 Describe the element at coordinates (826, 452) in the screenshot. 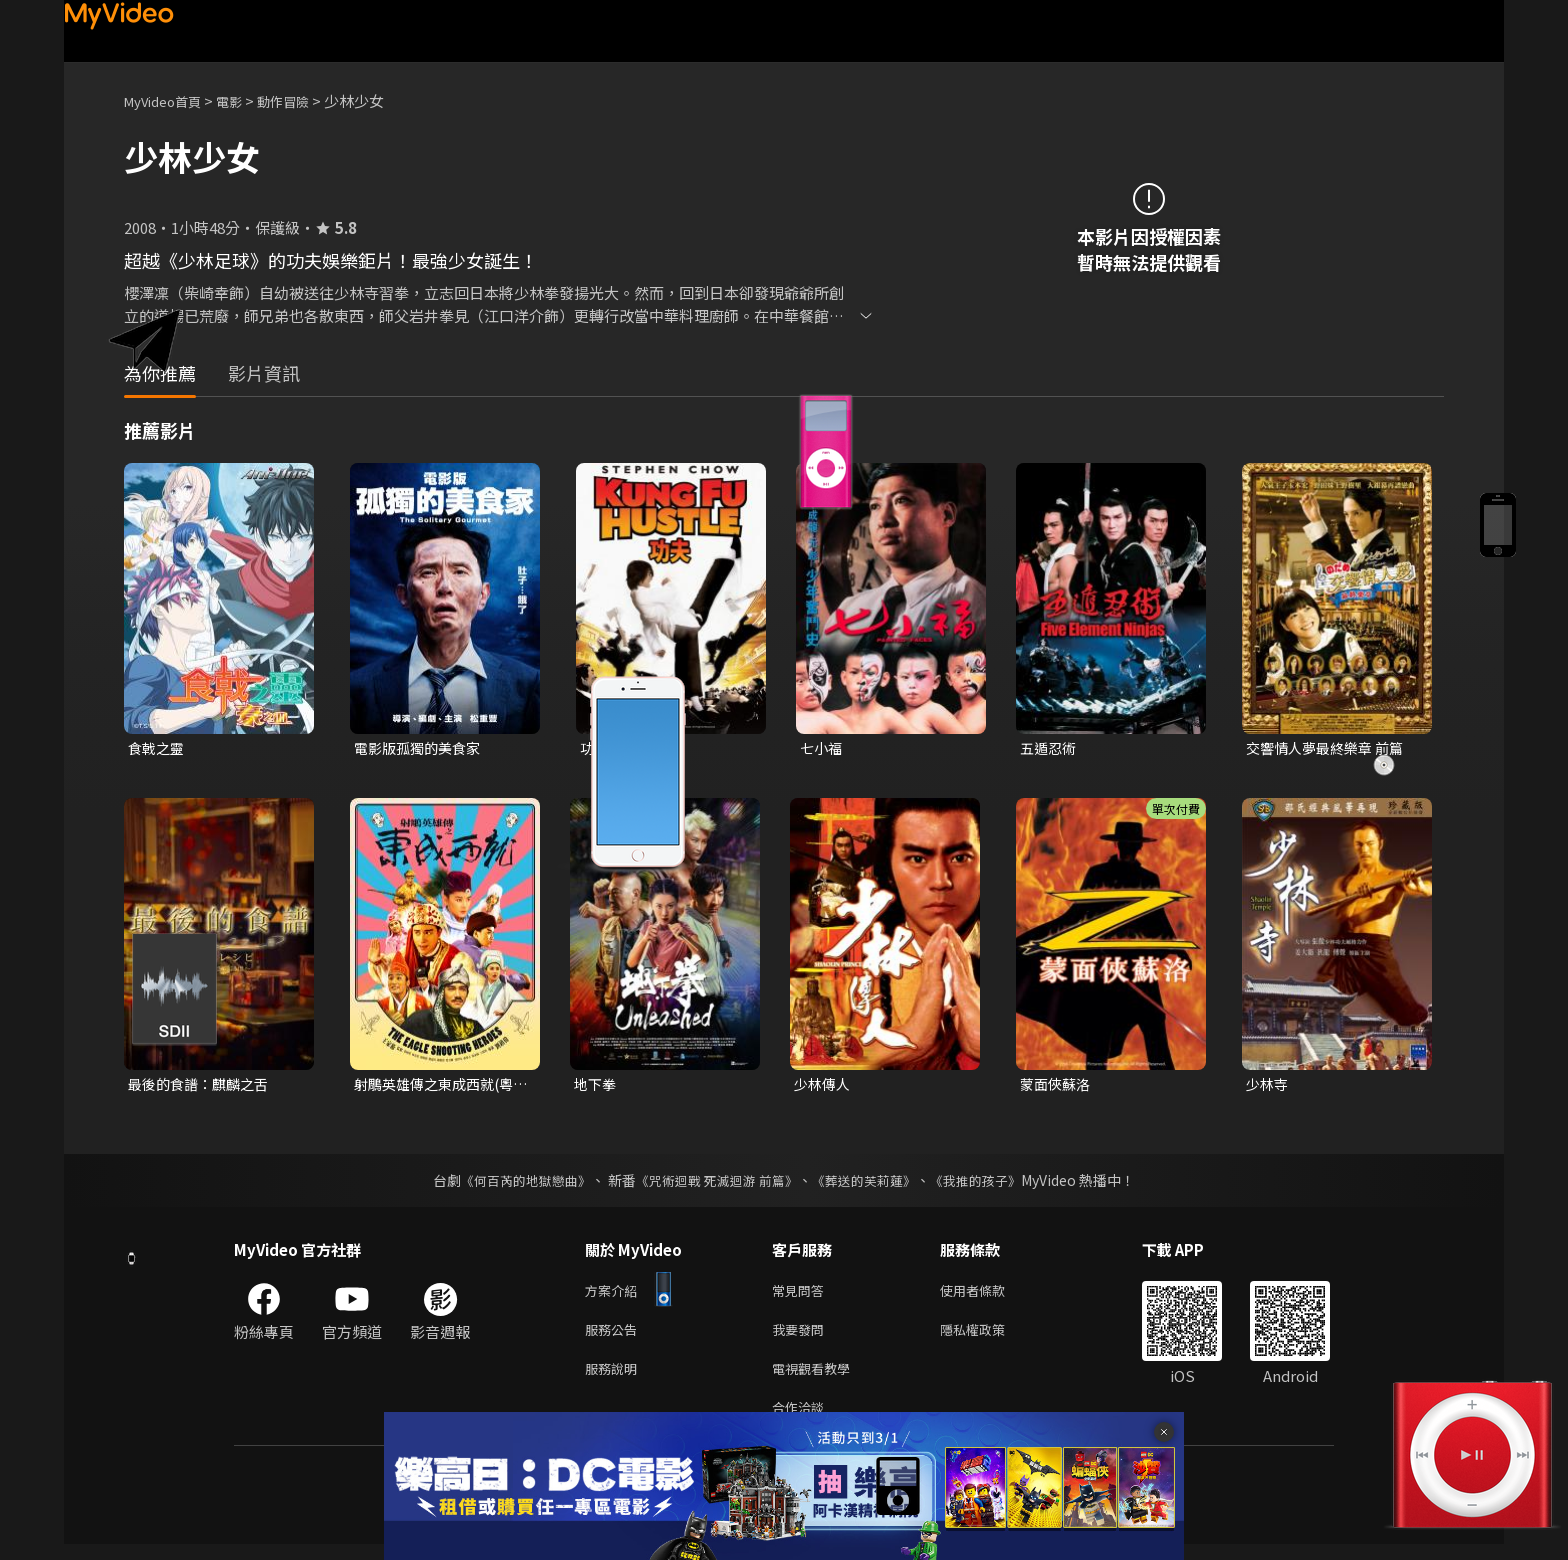

I see `iPod nano device in pink` at that location.